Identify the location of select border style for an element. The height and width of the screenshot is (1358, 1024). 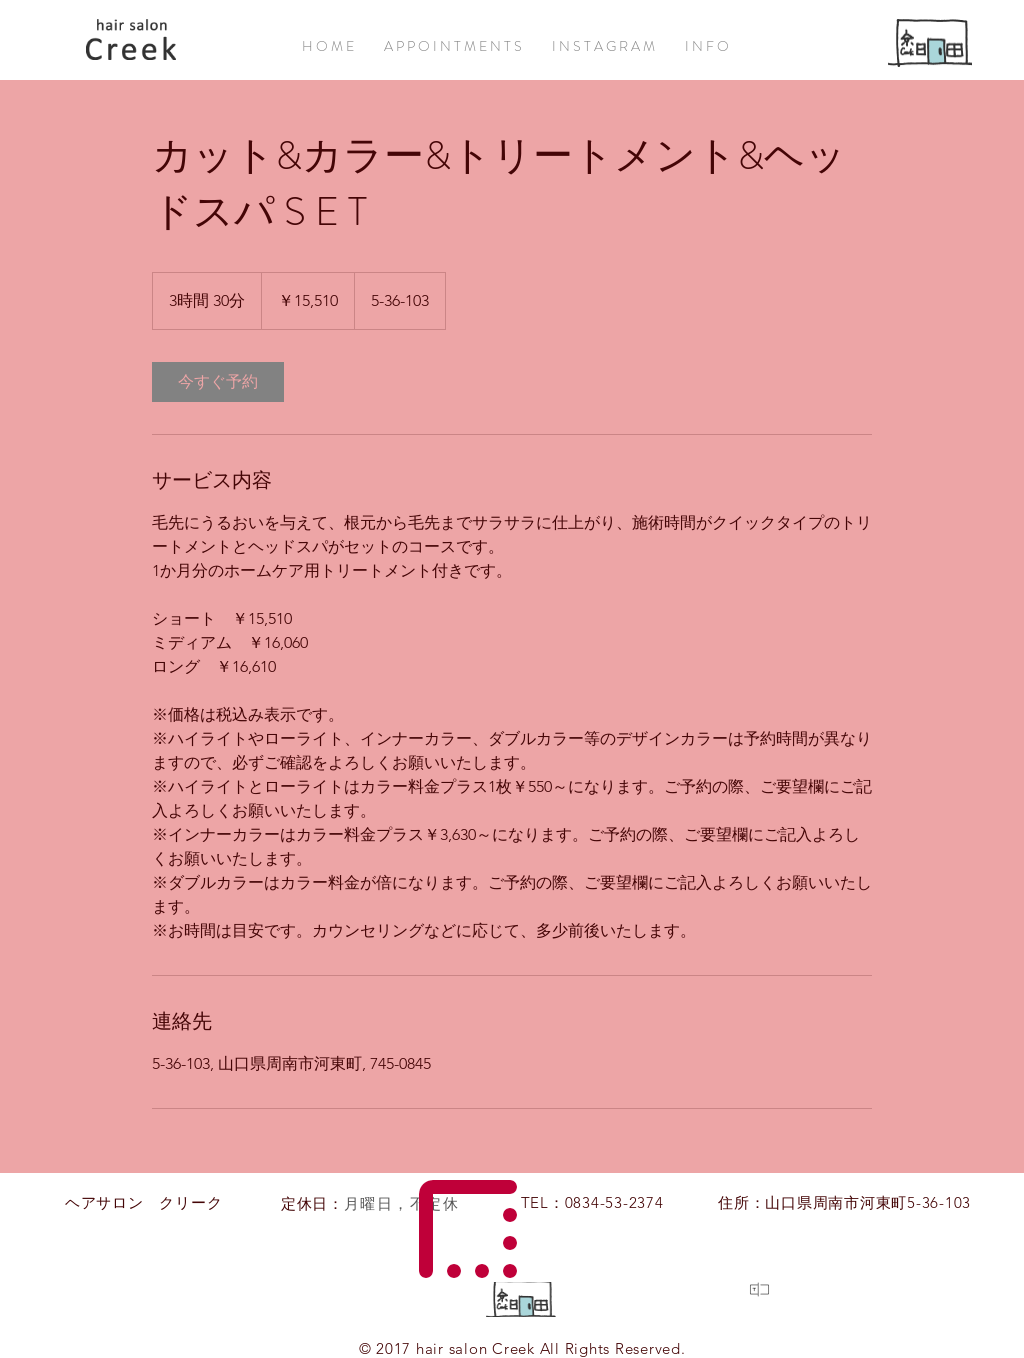
(468, 1229).